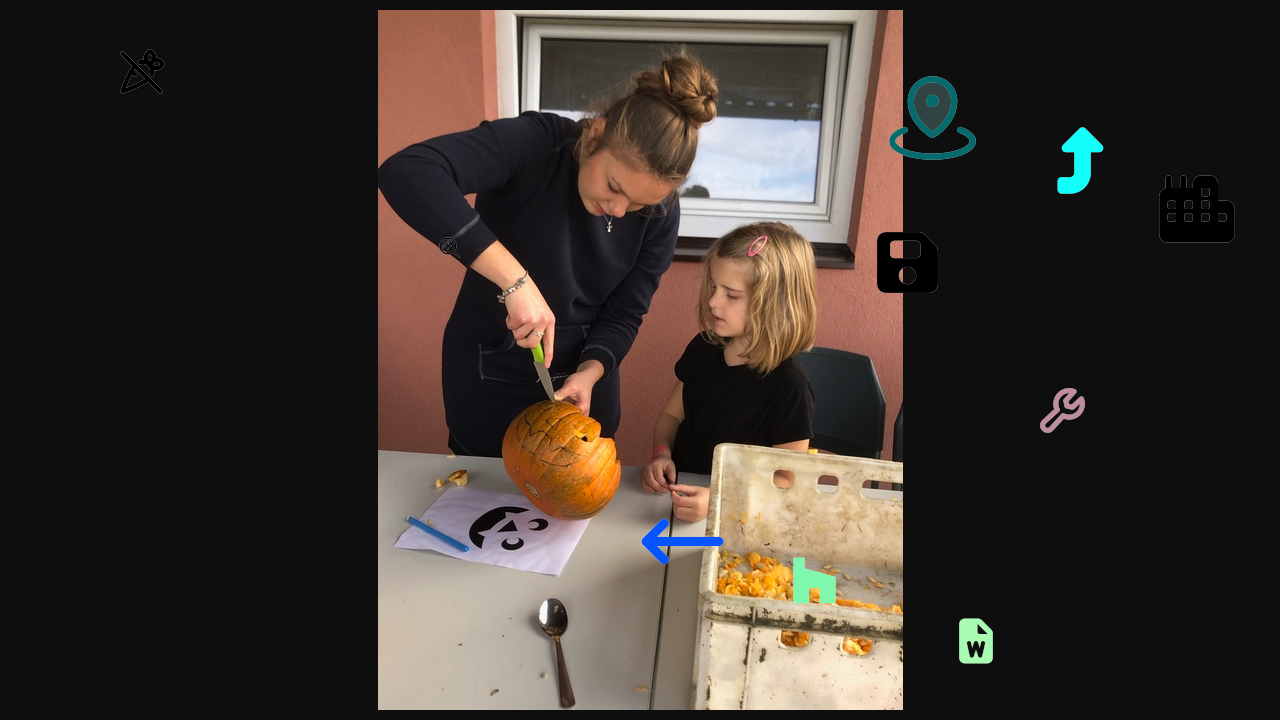 This screenshot has height=720, width=1280. I want to click on zoom in on content, so click(449, 247).